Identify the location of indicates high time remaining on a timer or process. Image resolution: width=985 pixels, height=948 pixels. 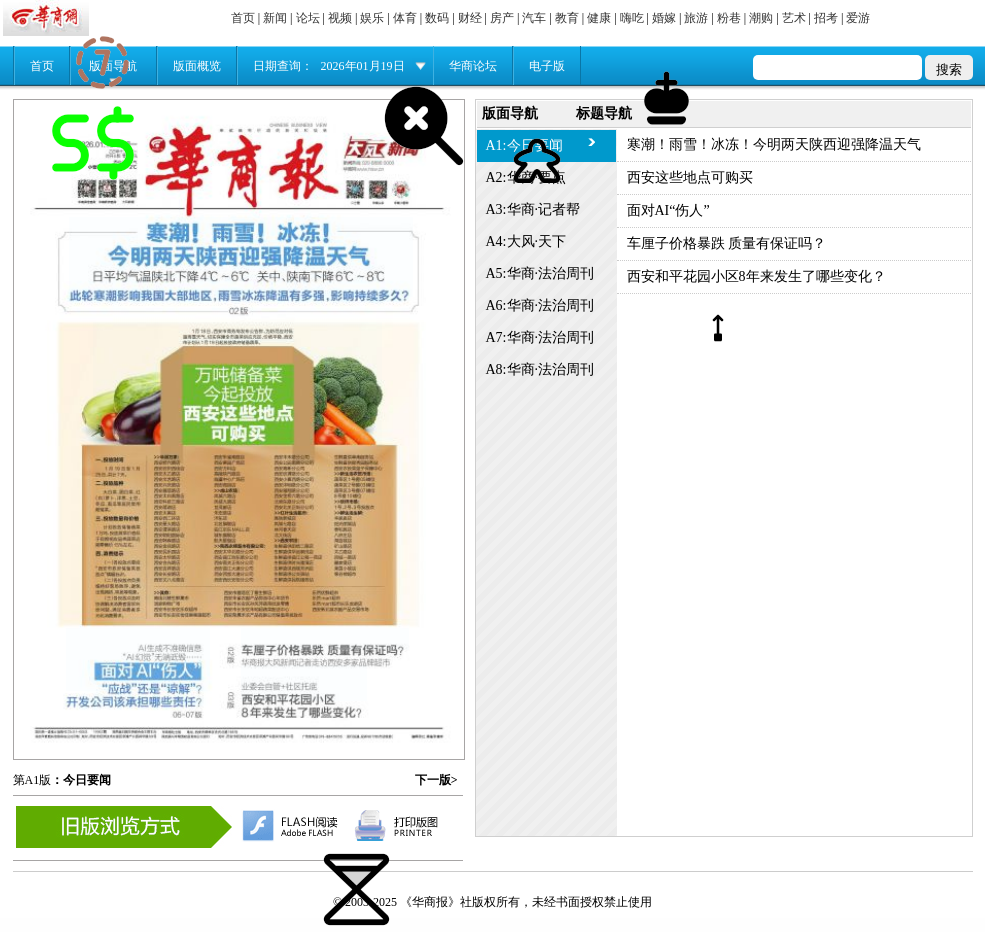
(356, 889).